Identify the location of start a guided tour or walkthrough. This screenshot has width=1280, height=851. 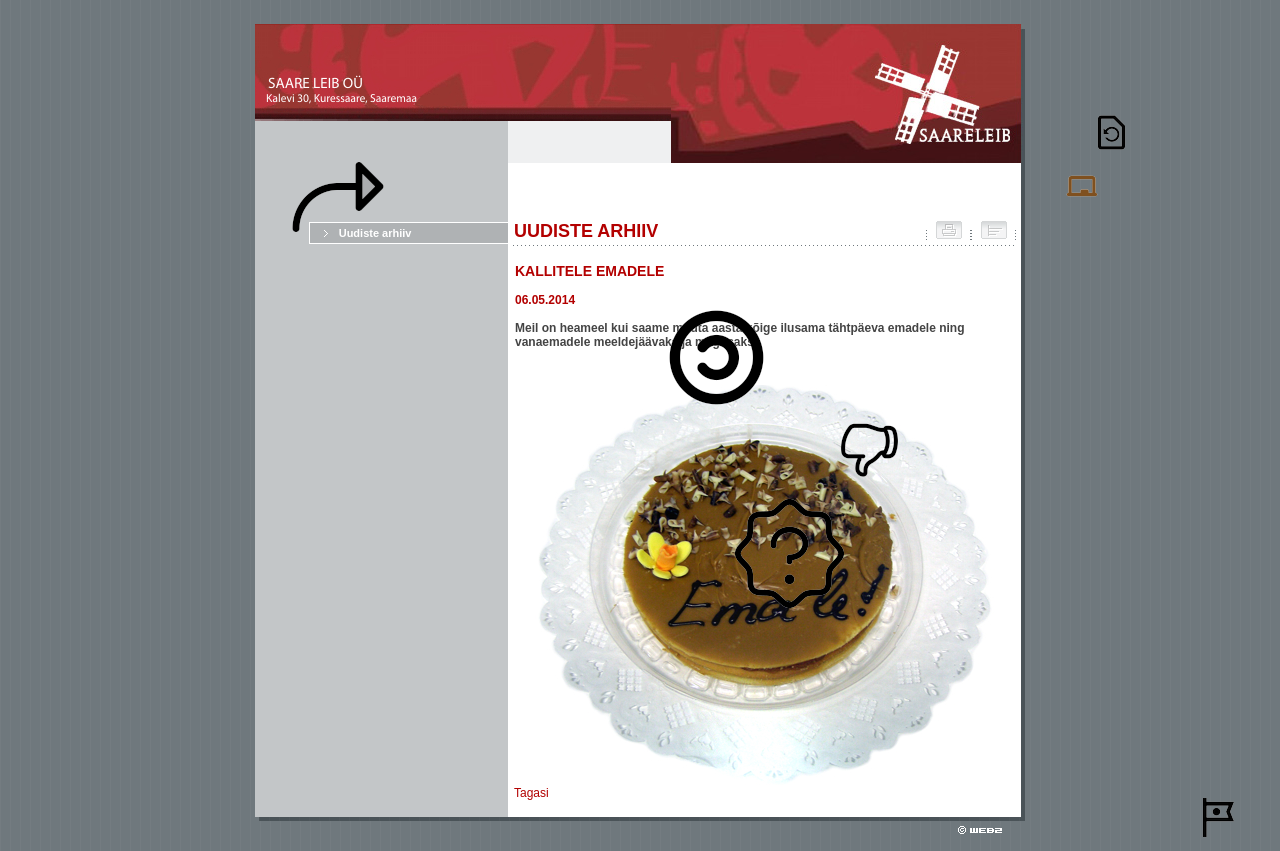
(1216, 817).